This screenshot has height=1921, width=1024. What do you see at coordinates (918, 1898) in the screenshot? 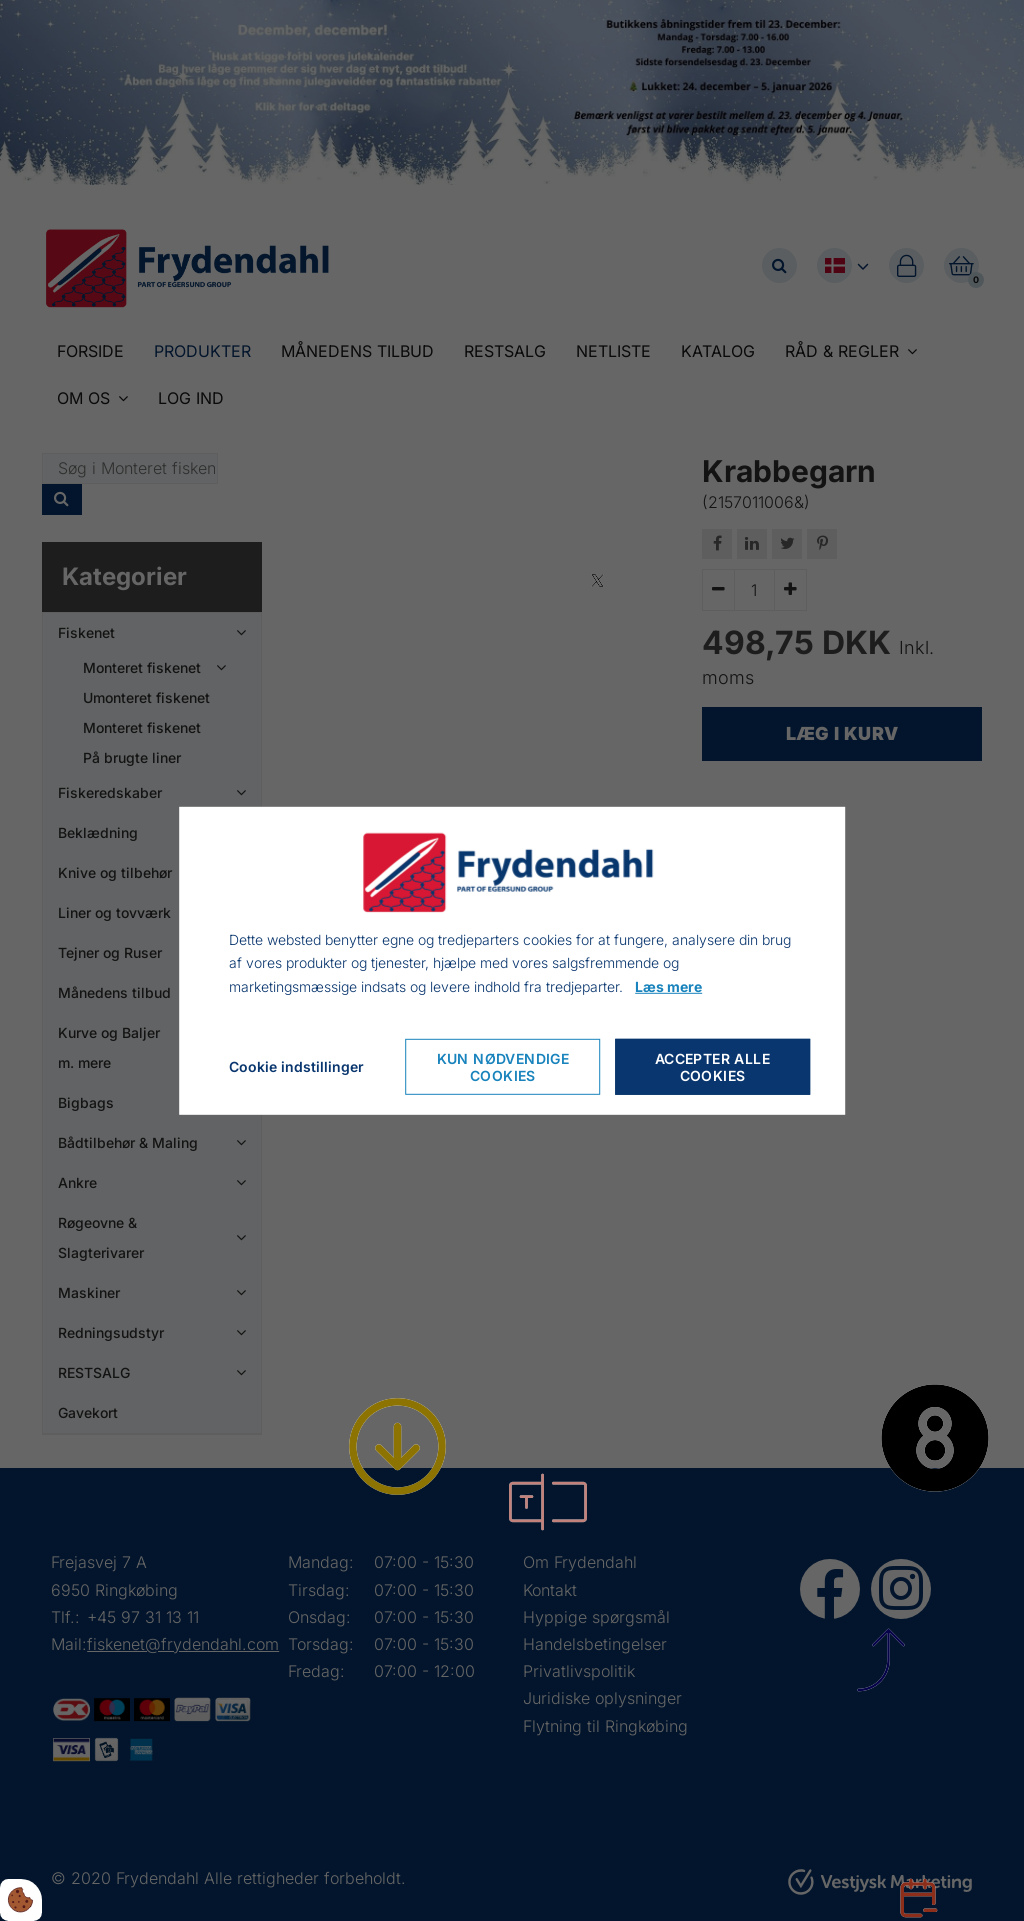
I see `remove an event from your calendar` at bounding box center [918, 1898].